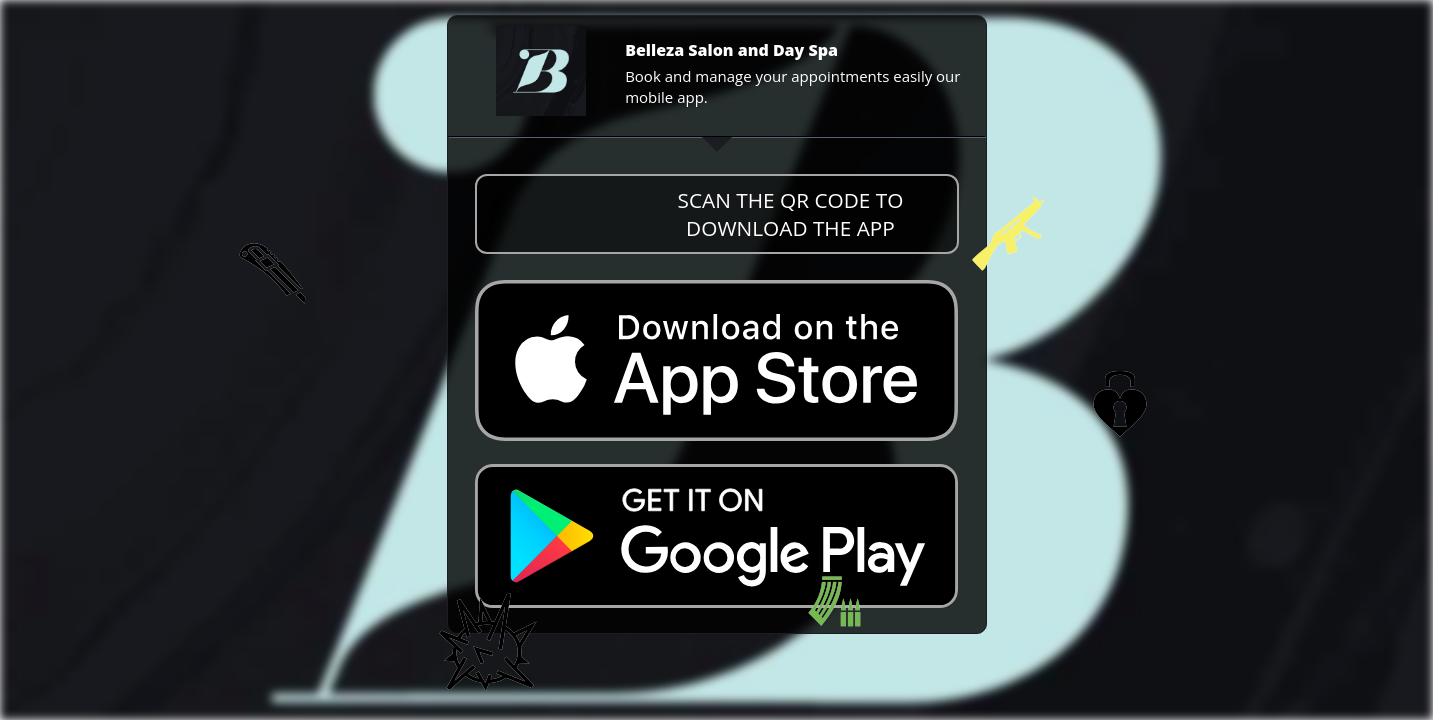 This screenshot has height=720, width=1433. Describe the element at coordinates (1008, 234) in the screenshot. I see `select MP5 submachine gun weapon` at that location.